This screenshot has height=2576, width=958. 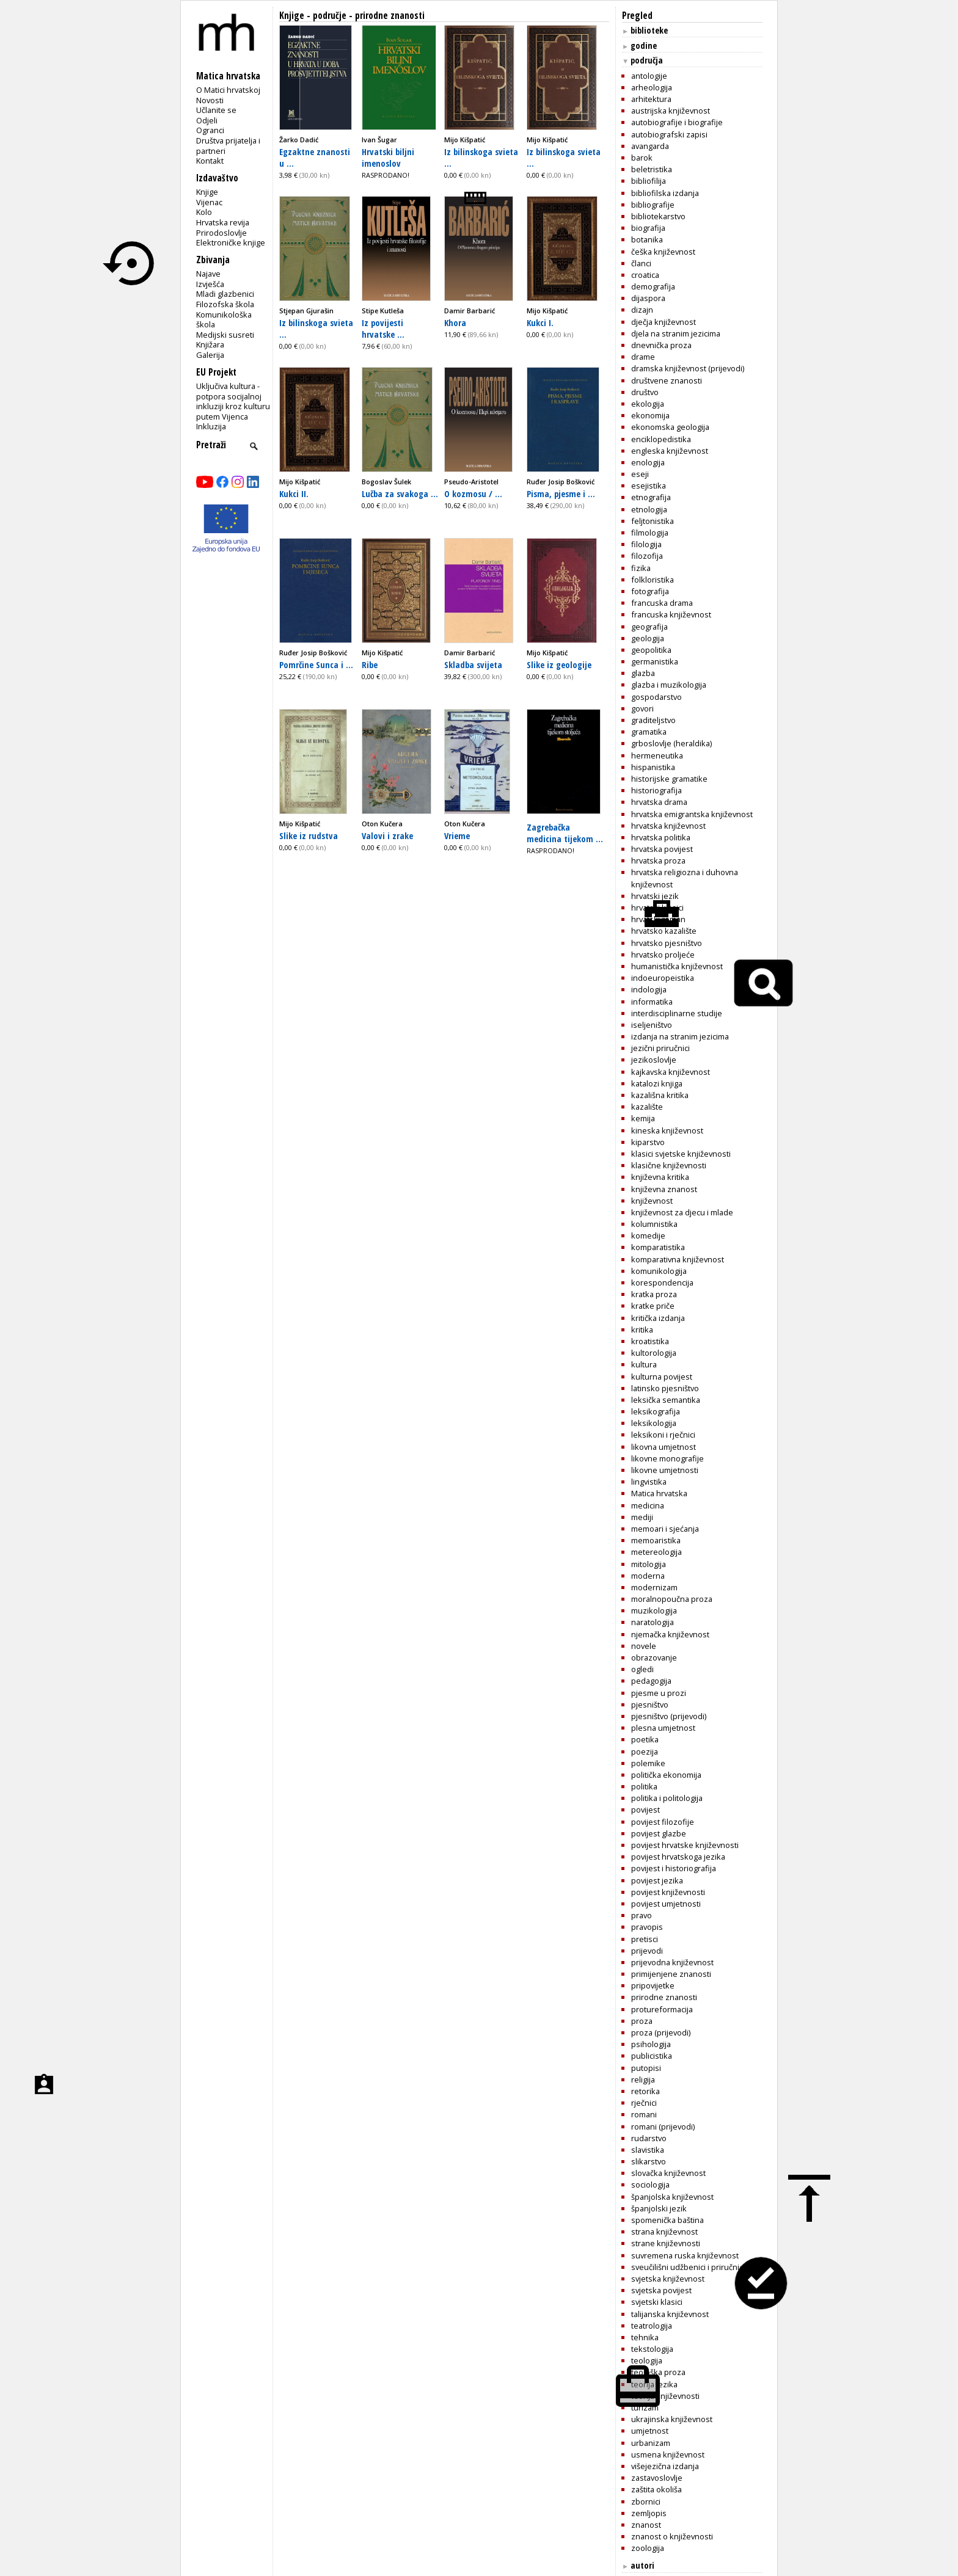 I want to click on search within the current page or document, so click(x=763, y=983).